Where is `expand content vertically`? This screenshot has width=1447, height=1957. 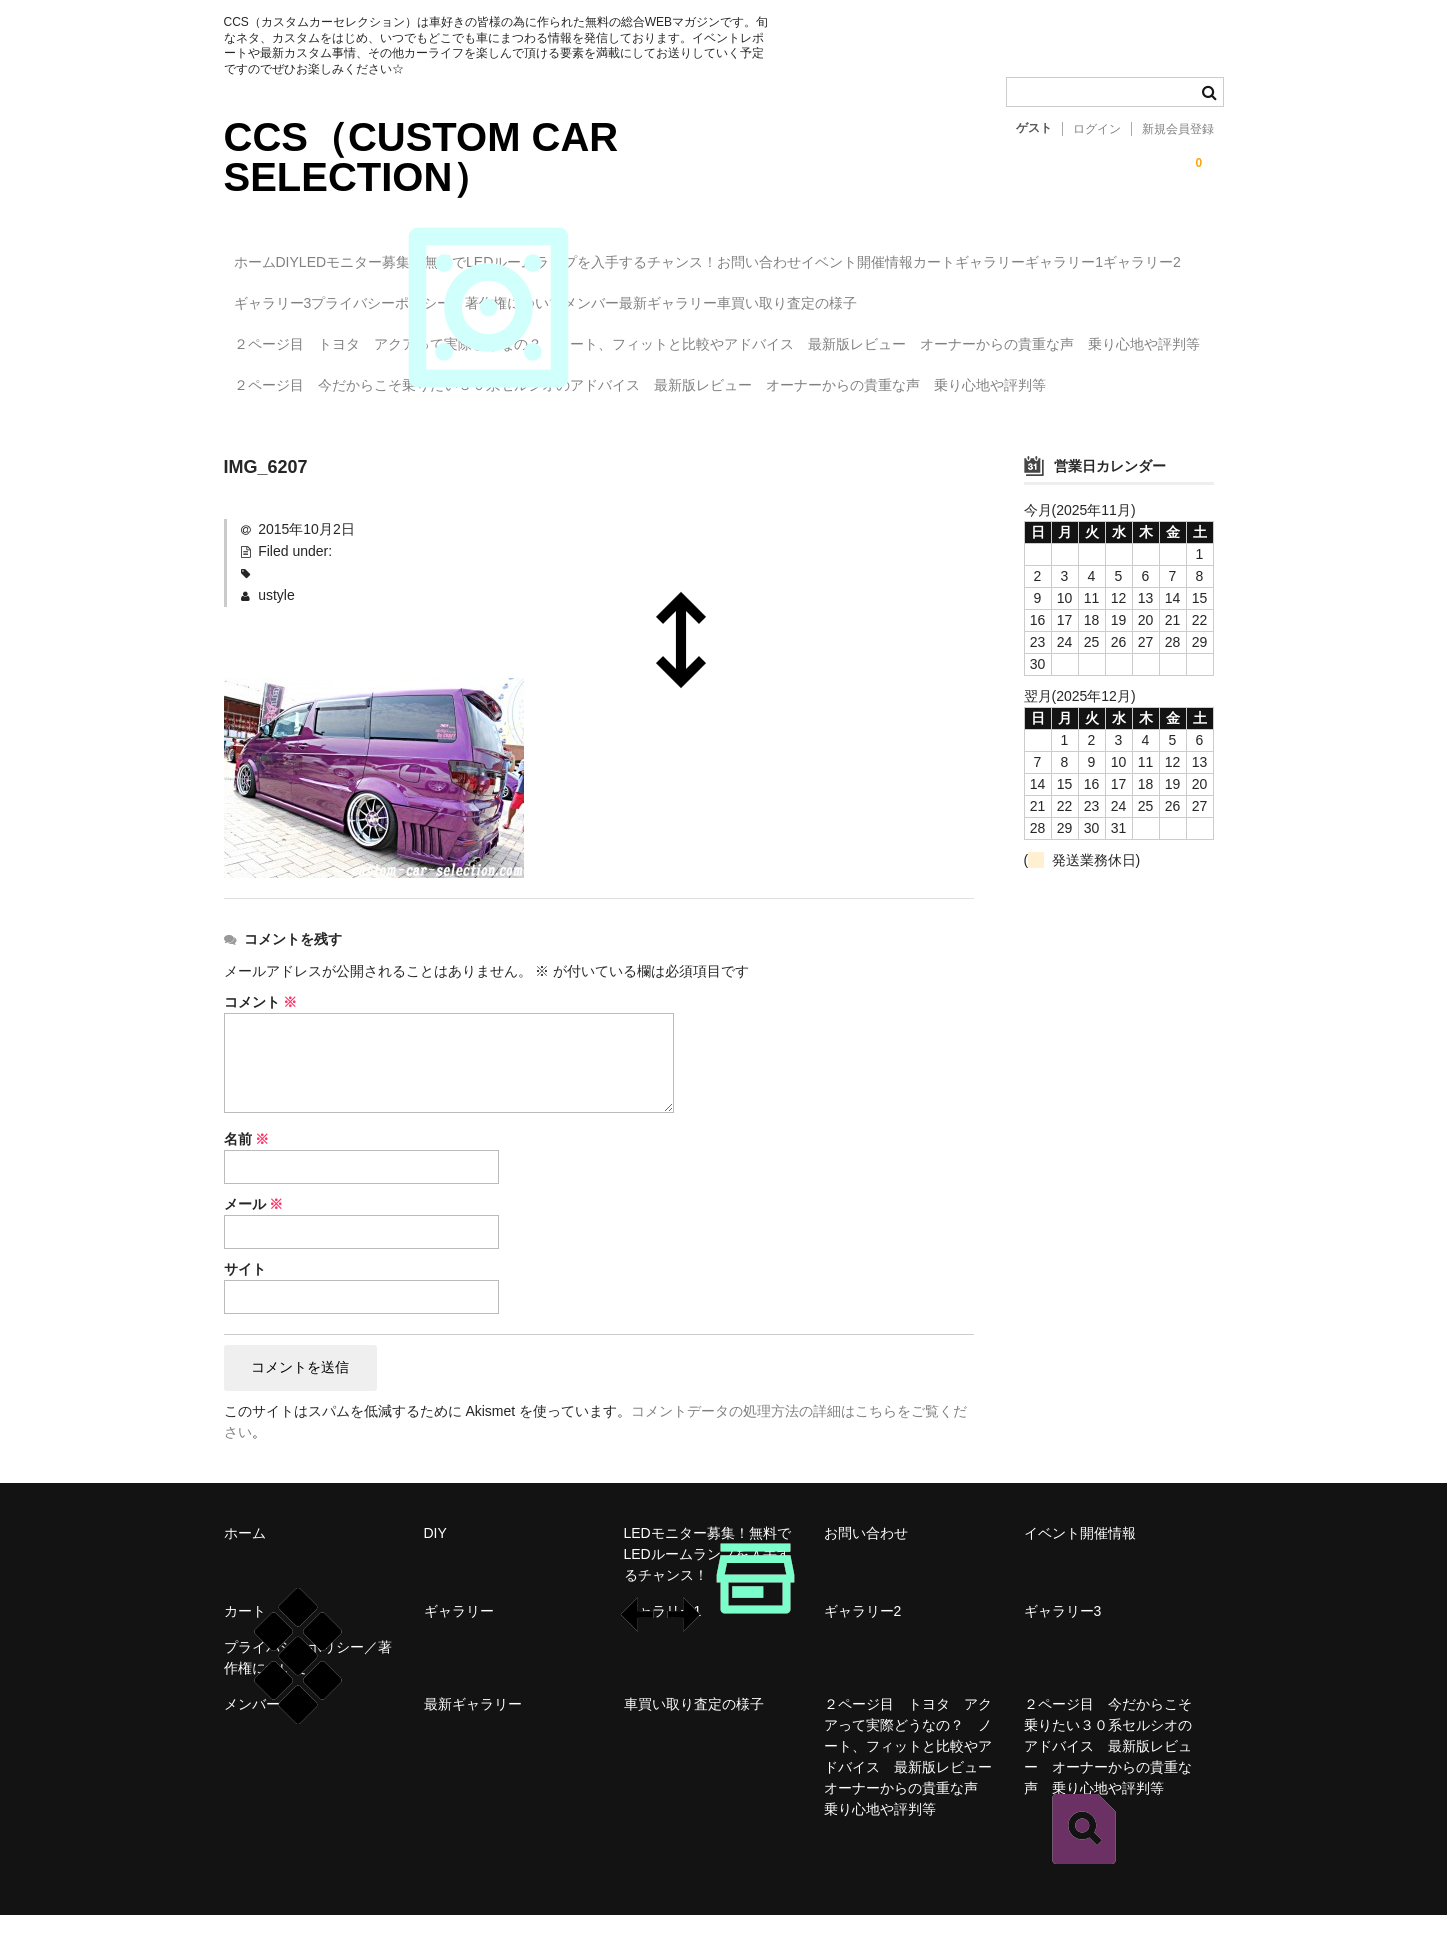 expand content vertically is located at coordinates (681, 640).